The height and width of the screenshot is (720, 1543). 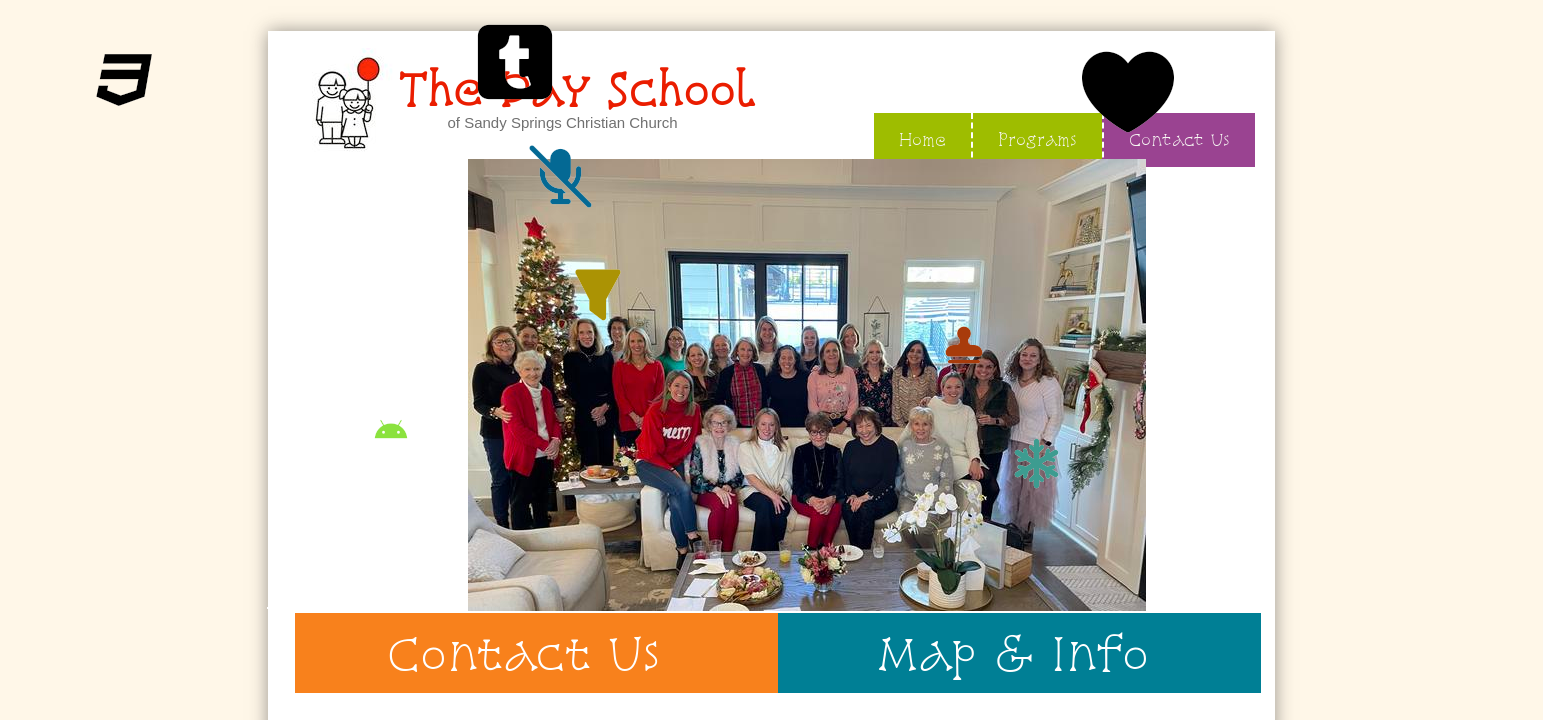 I want to click on open tumblr app, so click(x=515, y=62).